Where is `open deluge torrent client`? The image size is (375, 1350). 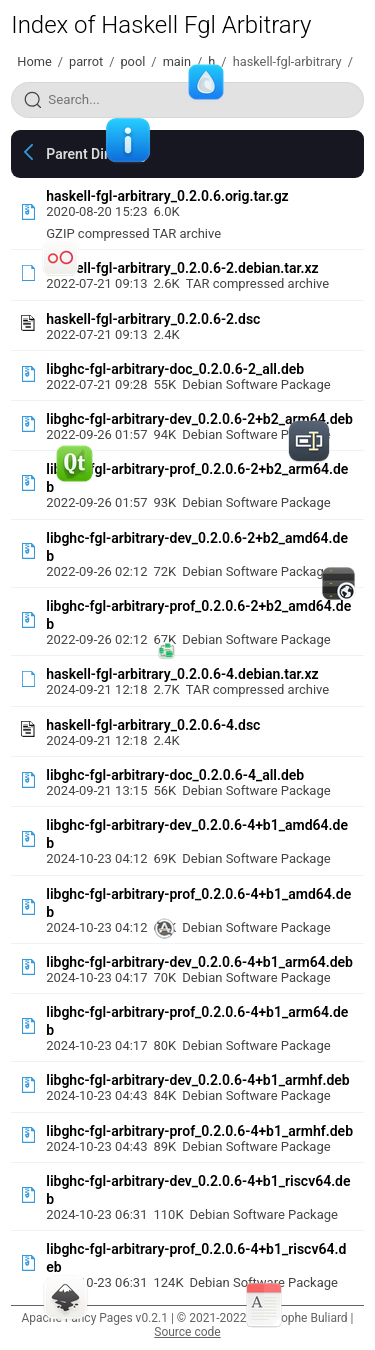
open deluge torrent client is located at coordinates (206, 82).